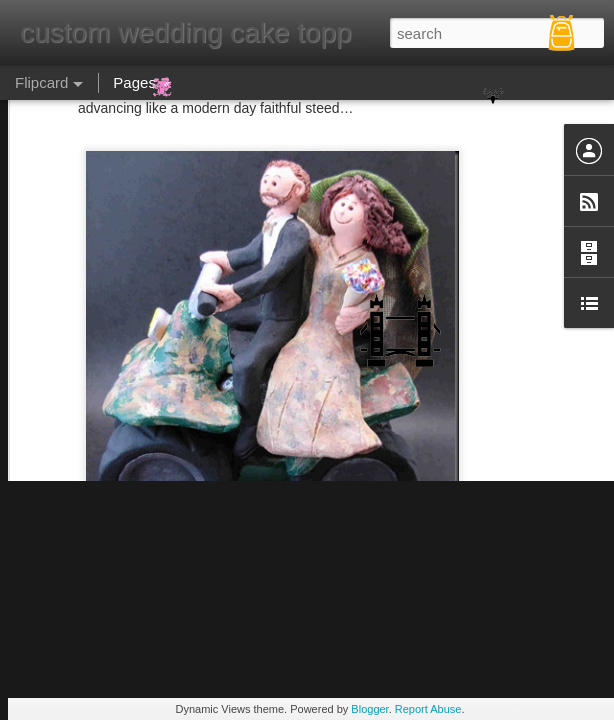 This screenshot has height=720, width=614. I want to click on view London landmarks or attractions, so click(400, 328).